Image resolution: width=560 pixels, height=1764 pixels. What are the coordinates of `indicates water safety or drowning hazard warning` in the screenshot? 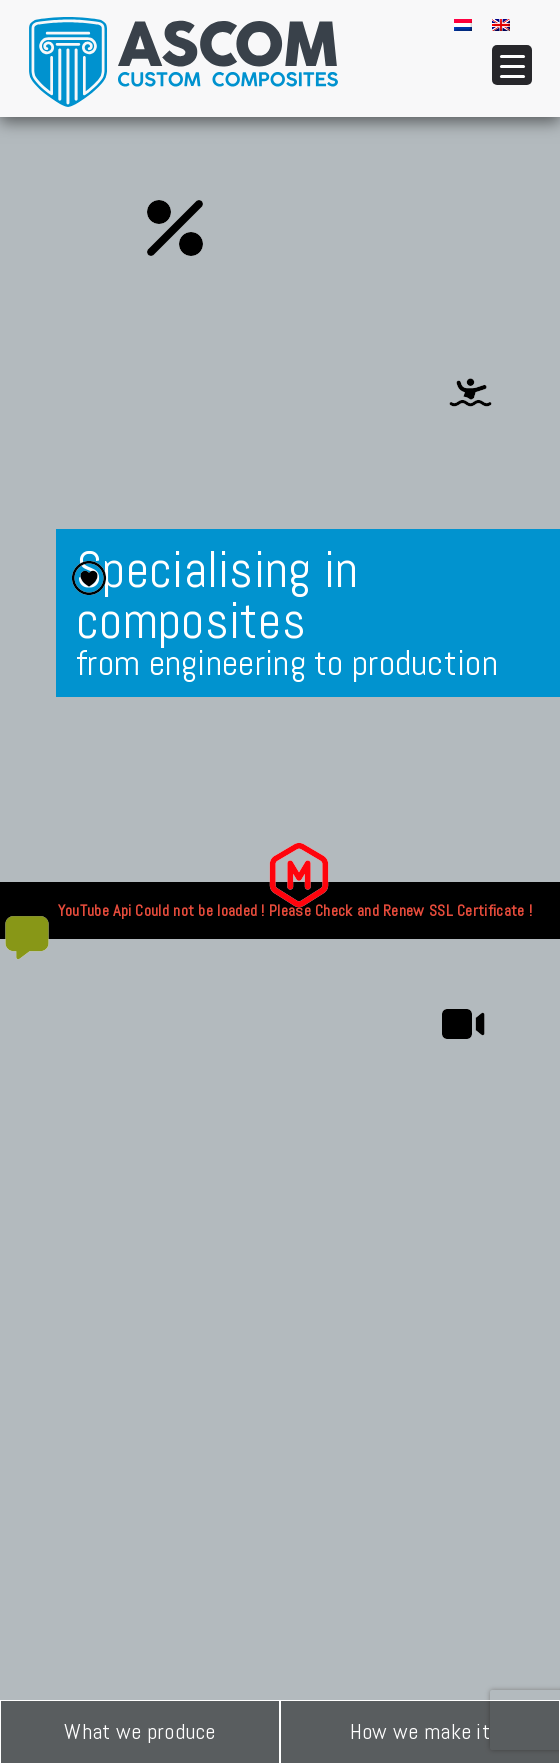 It's located at (470, 393).